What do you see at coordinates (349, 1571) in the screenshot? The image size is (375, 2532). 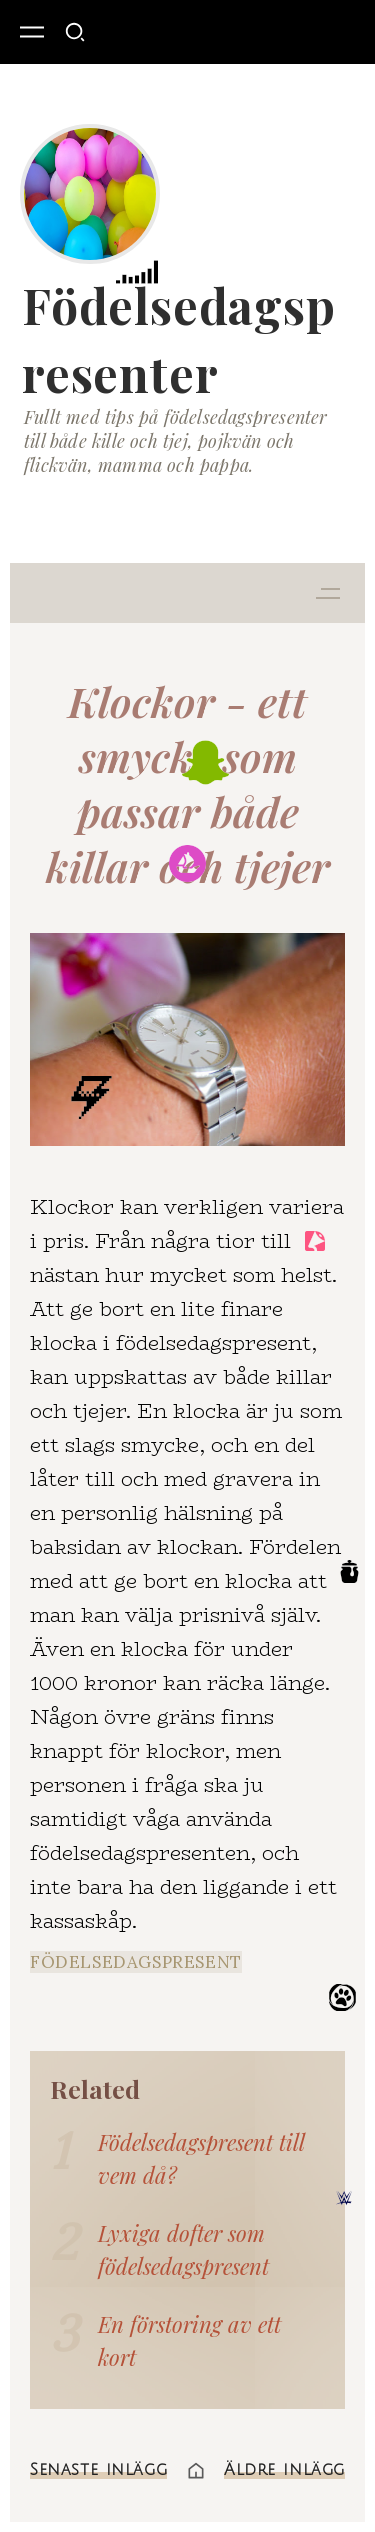 I see `iconjar app logo` at bounding box center [349, 1571].